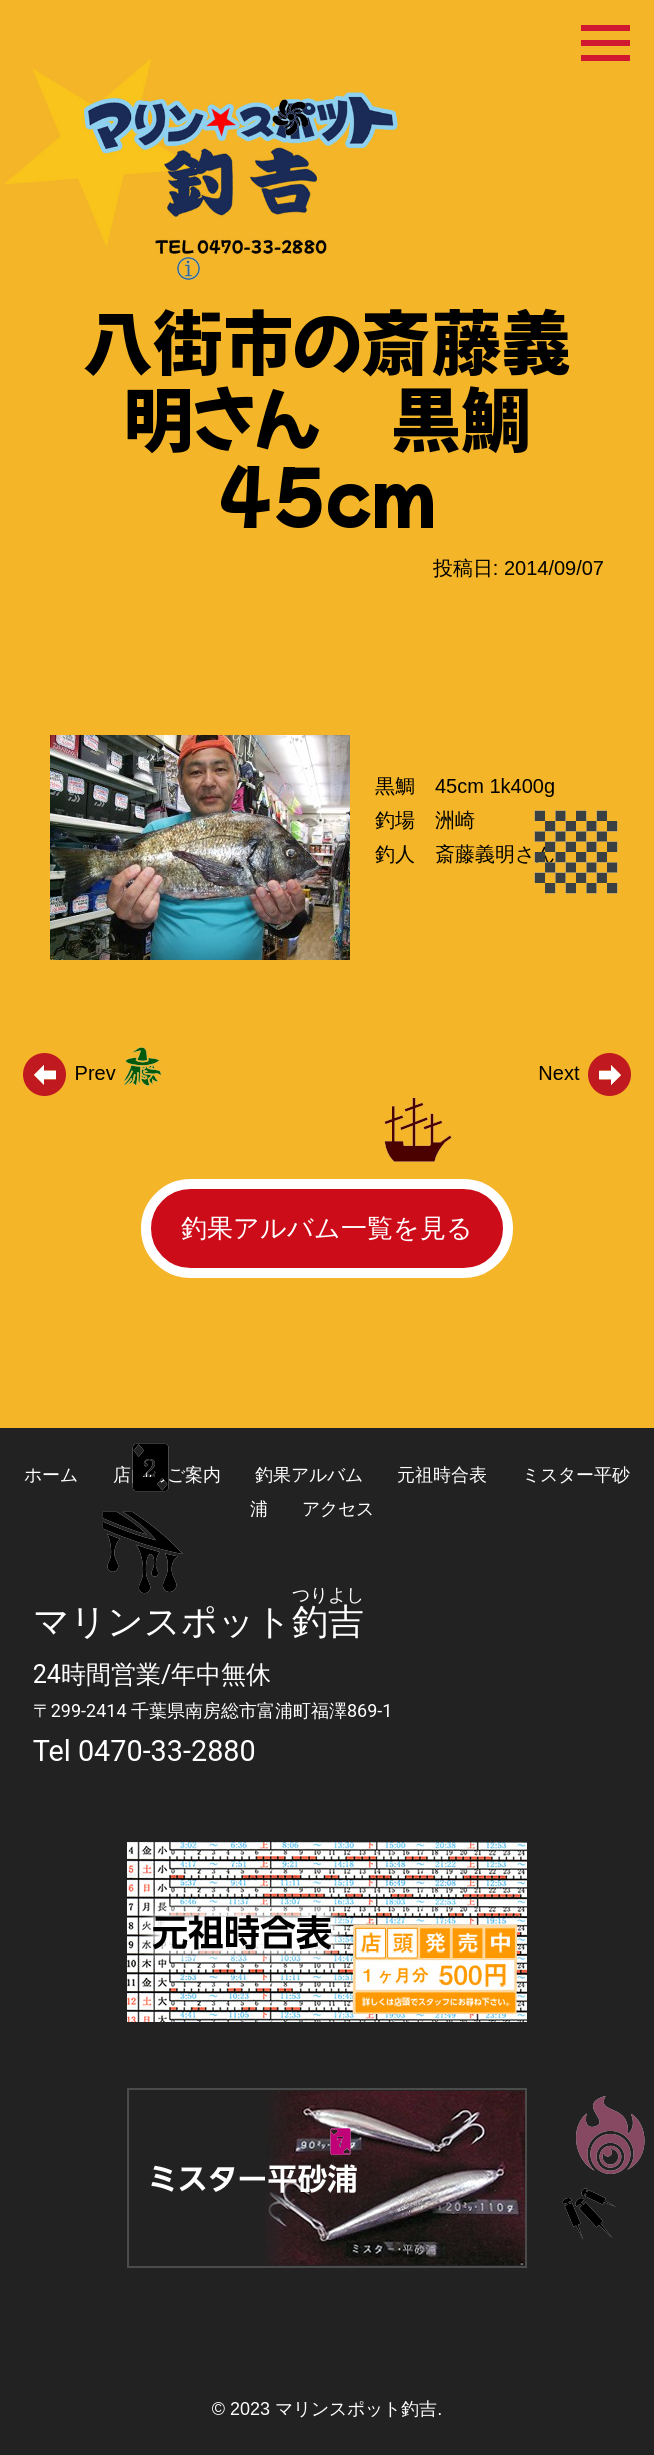 The width and height of the screenshot is (654, 2455). Describe the element at coordinates (589, 2214) in the screenshot. I see `indicates acupuncture or needle-based treatment` at that location.